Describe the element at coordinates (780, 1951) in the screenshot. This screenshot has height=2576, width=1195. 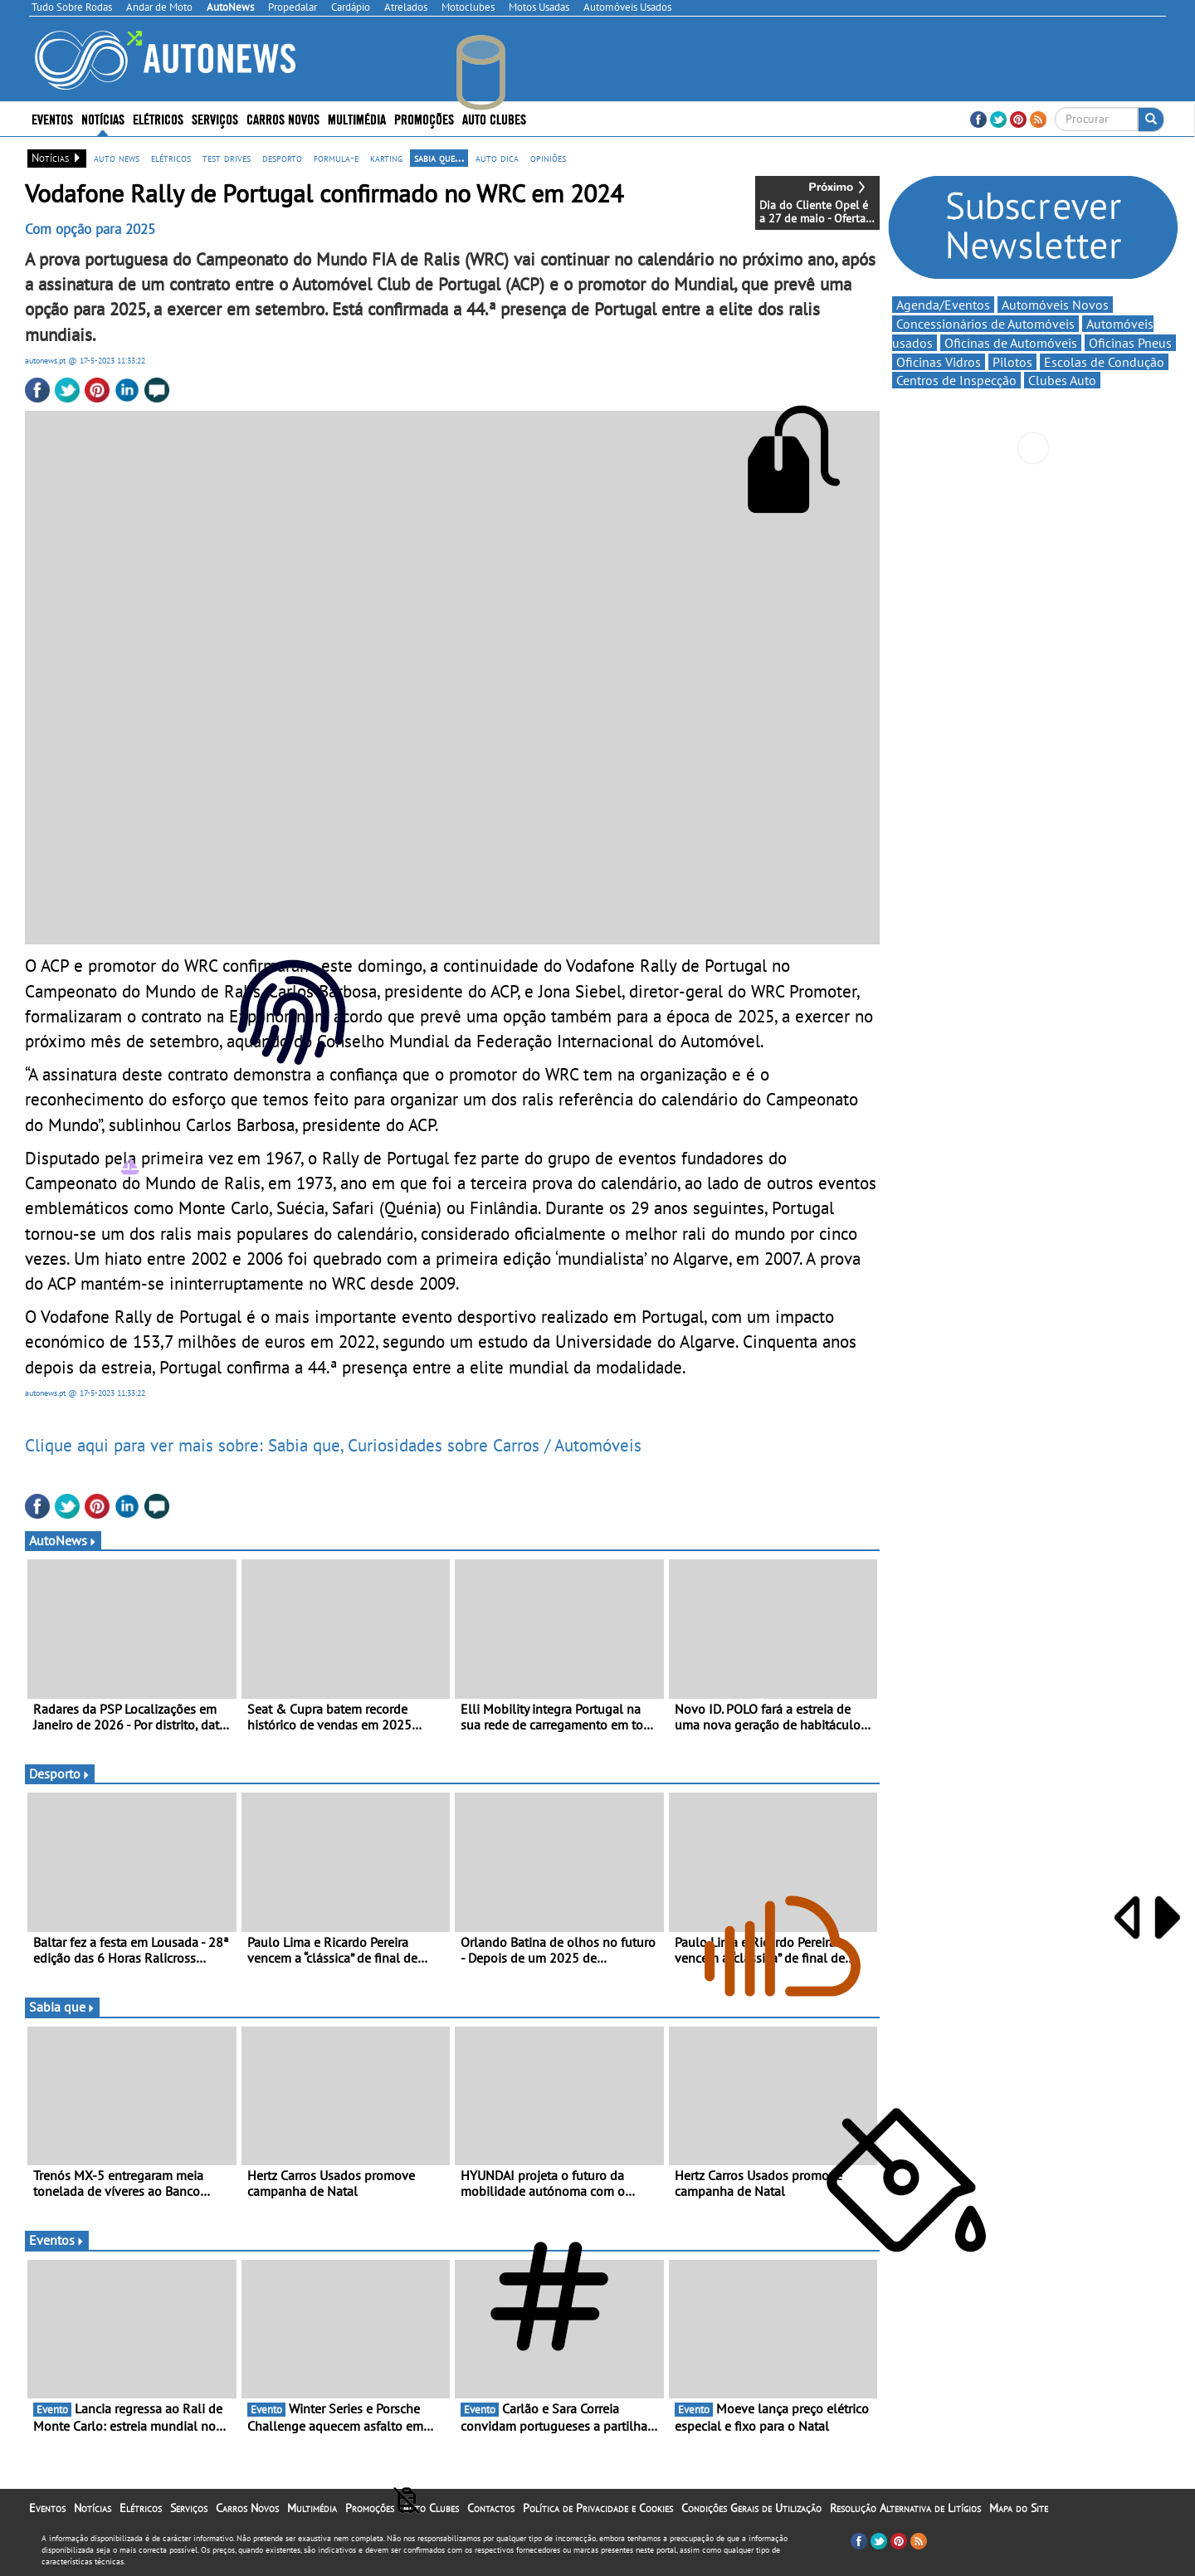
I see `open soundcloud app` at that location.